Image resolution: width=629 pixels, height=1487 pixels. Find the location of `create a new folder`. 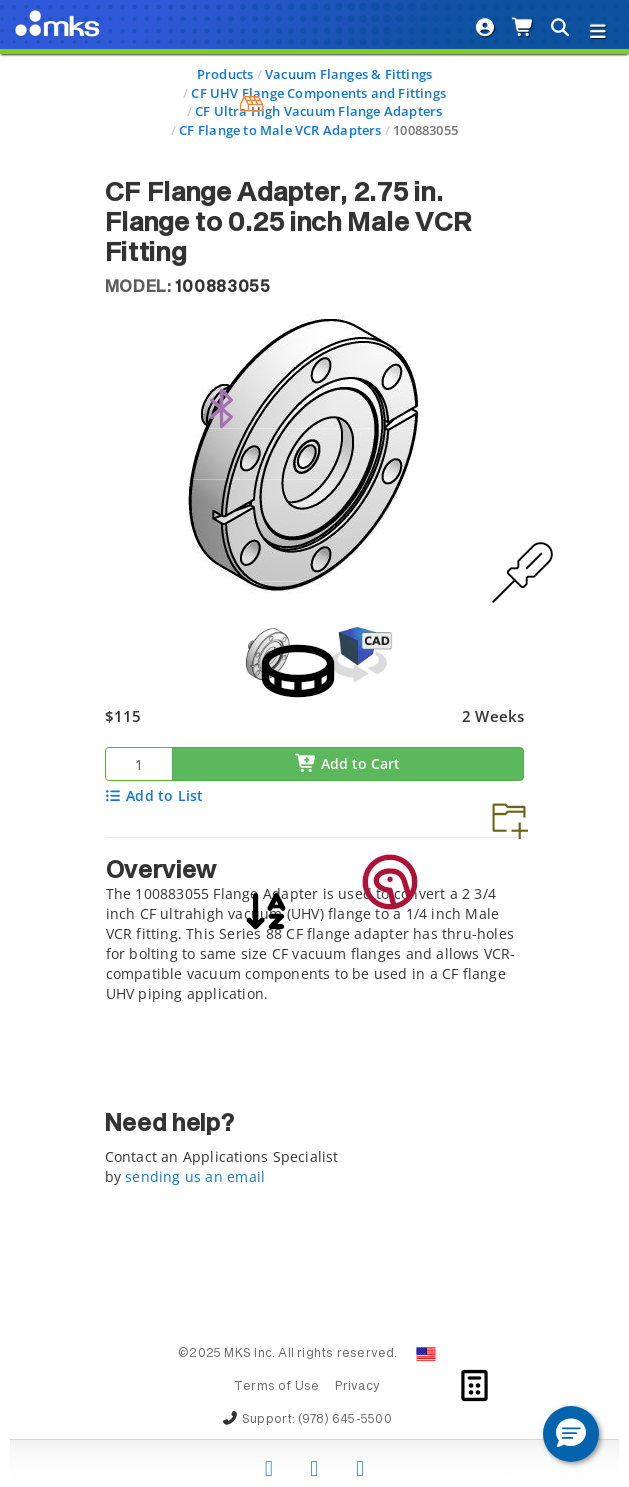

create a new folder is located at coordinates (509, 820).